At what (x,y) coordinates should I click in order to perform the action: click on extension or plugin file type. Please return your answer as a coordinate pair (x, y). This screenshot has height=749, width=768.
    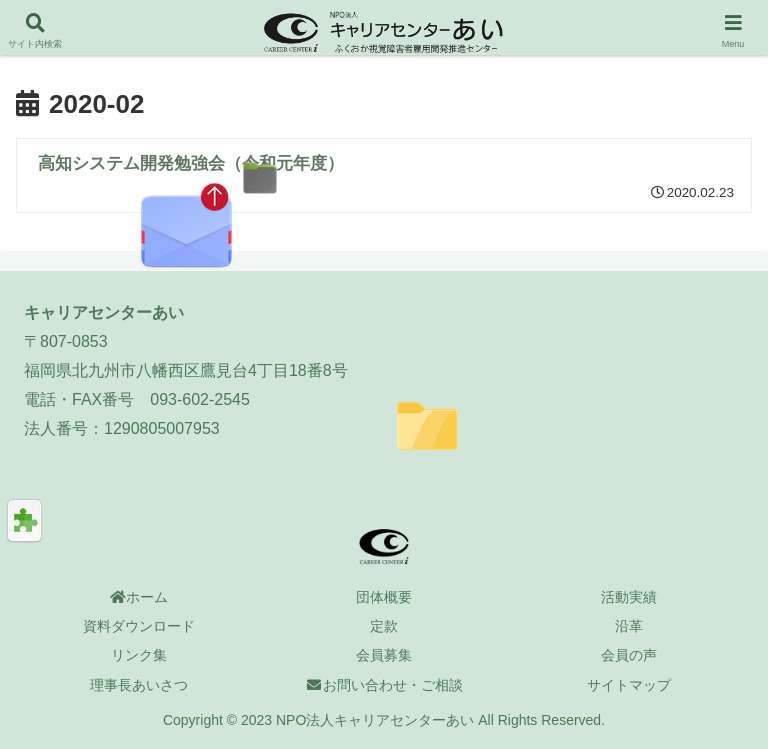
    Looking at the image, I should click on (24, 520).